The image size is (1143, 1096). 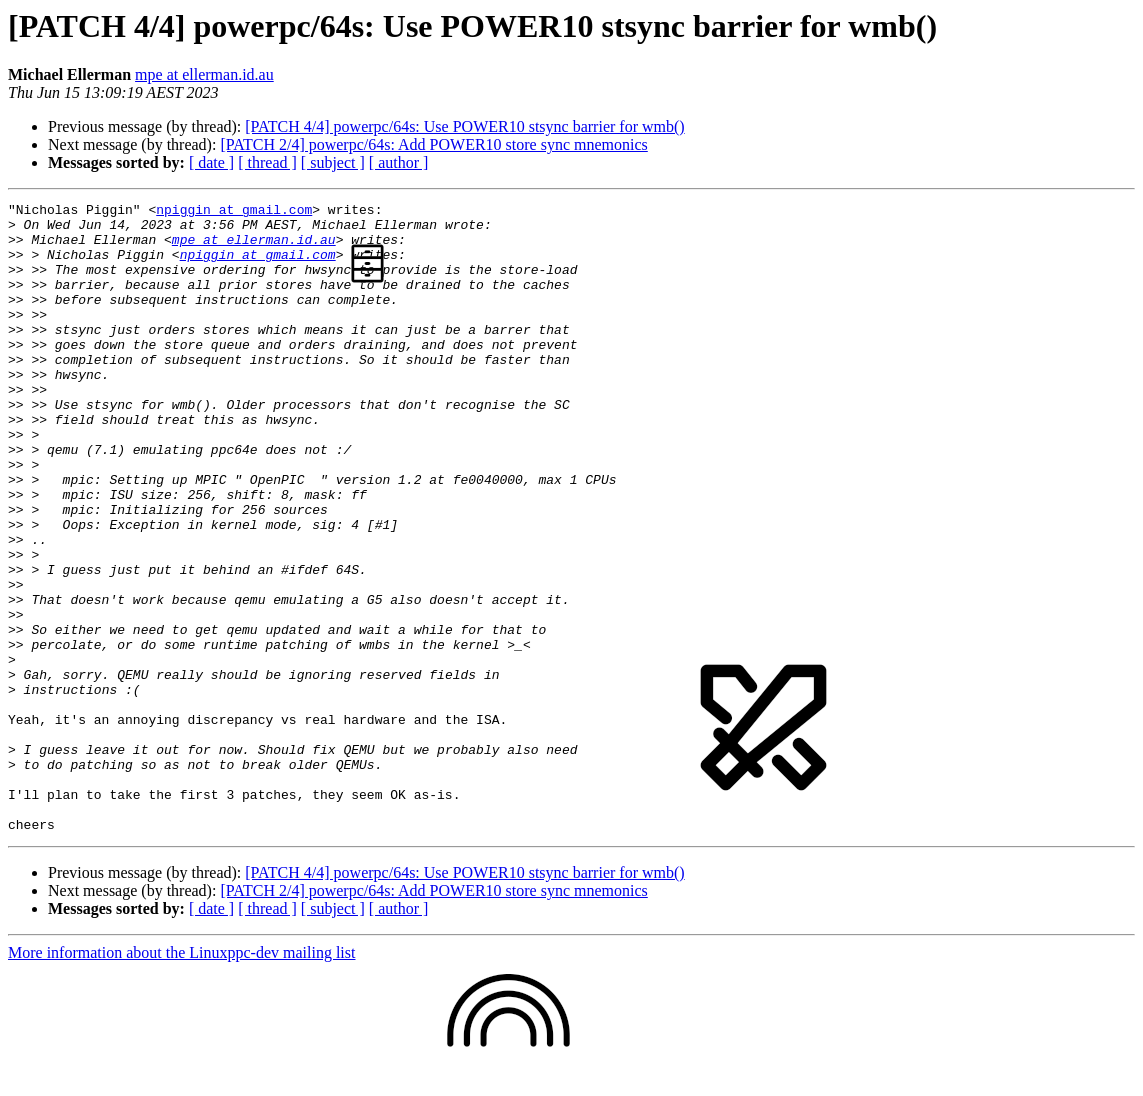 I want to click on indicates pride or LGBTQ+ related content, so click(x=508, y=1014).